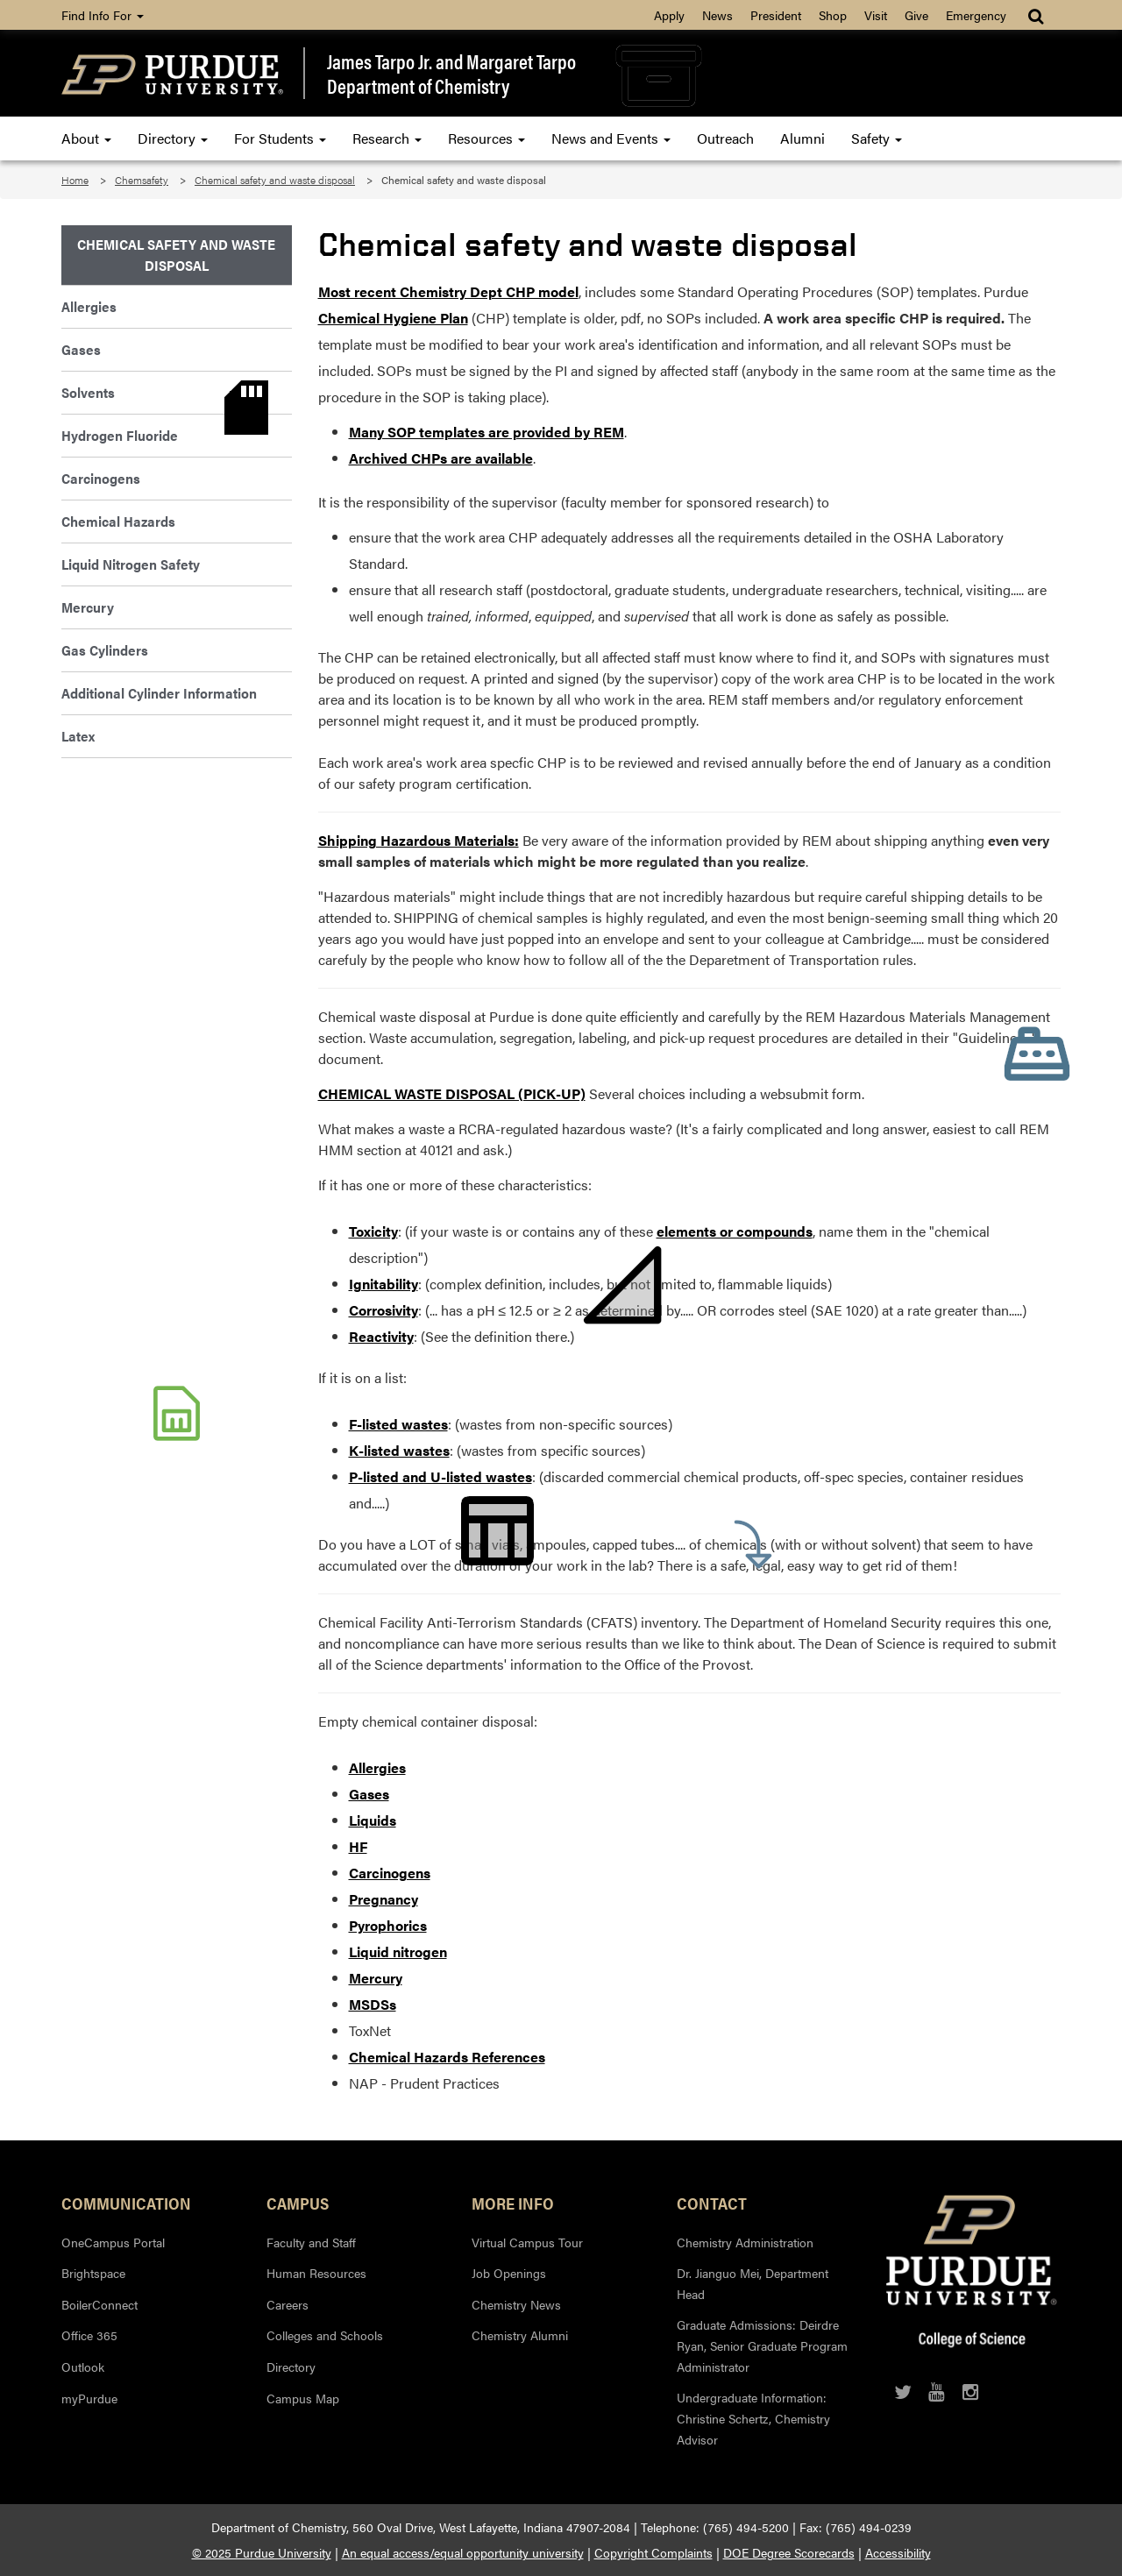 This screenshot has width=1122, height=2576. I want to click on adjust notch or display cutout settings, so click(628, 1290).